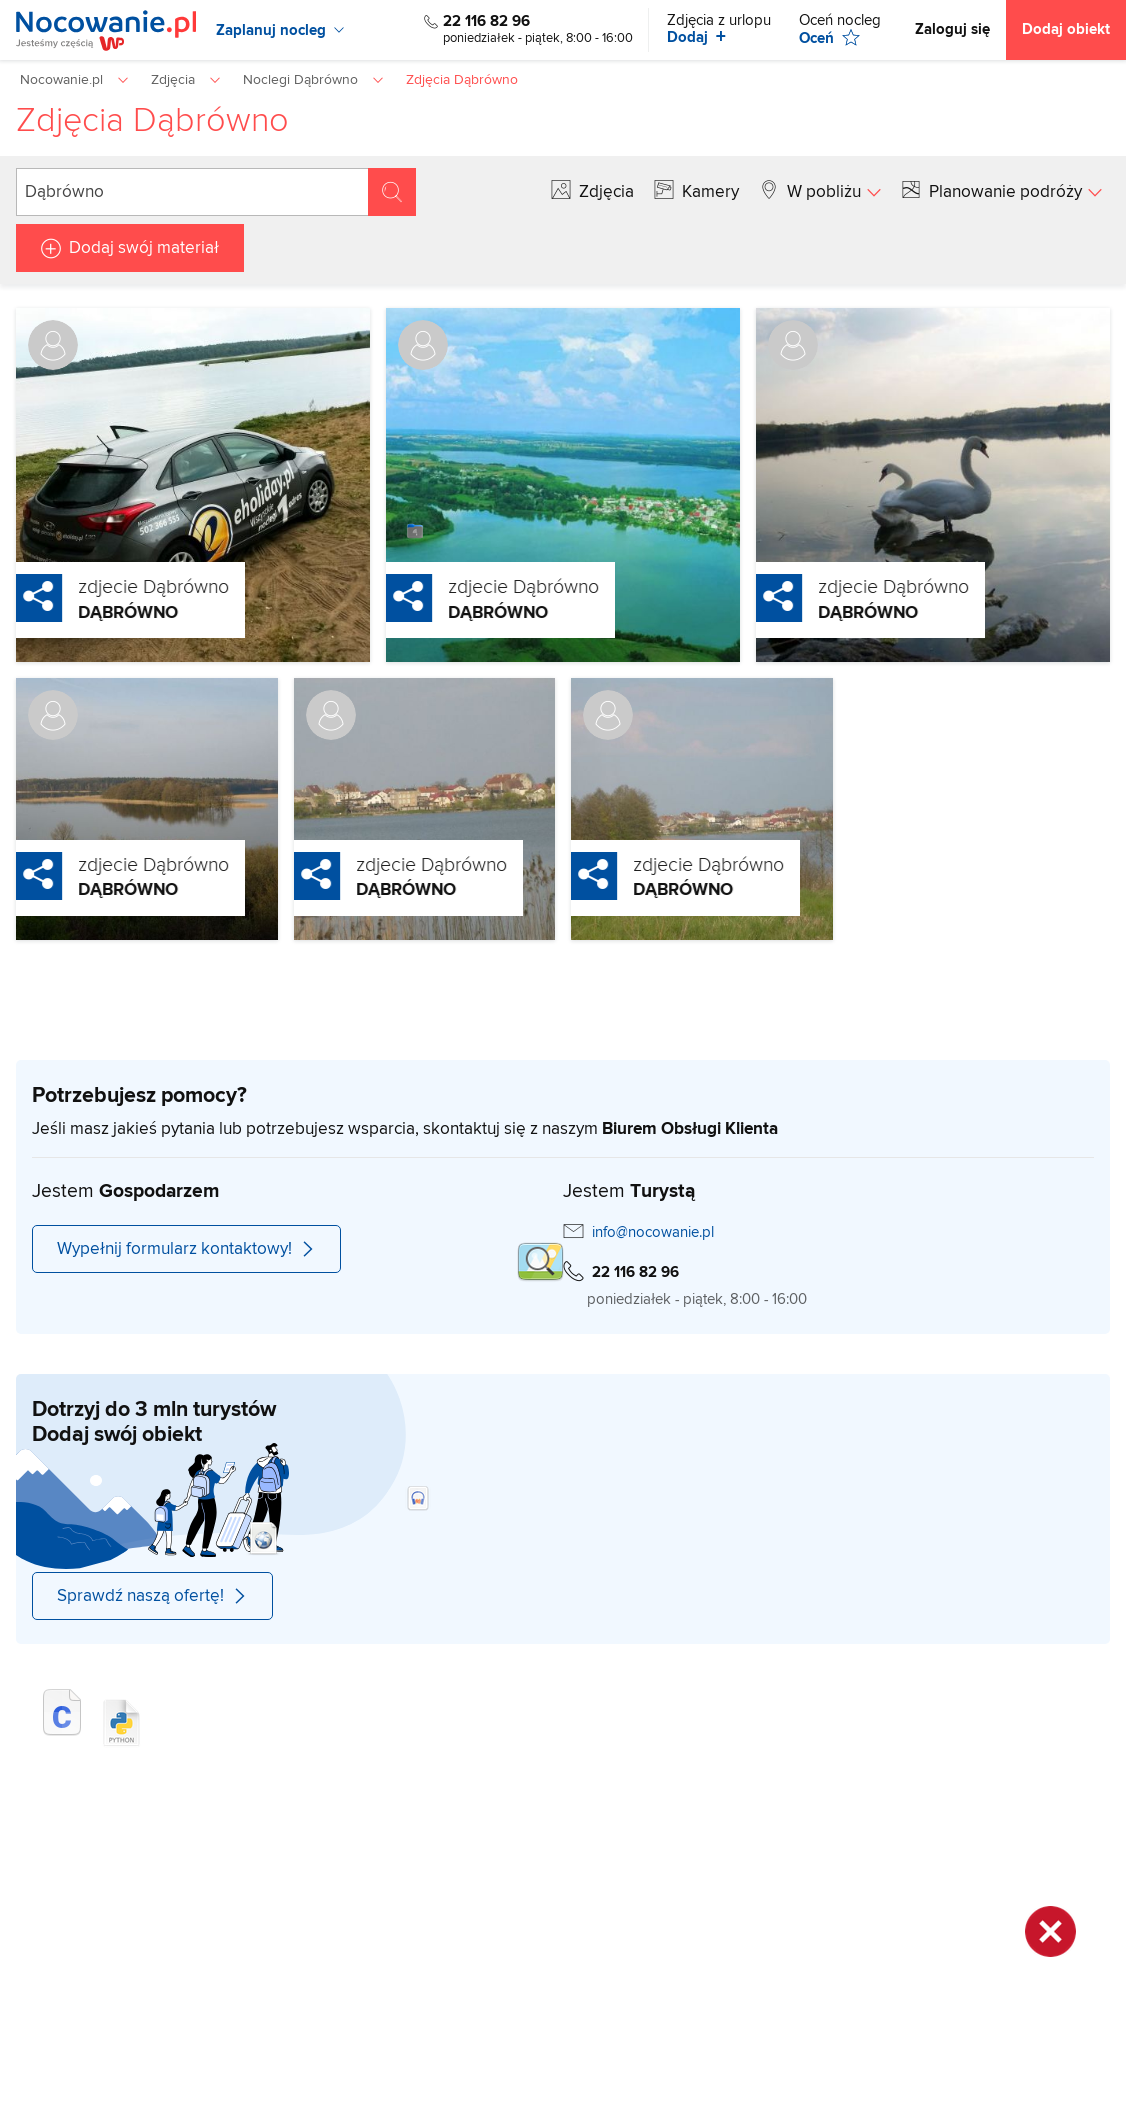 Image resolution: width=1126 pixels, height=2104 pixels. I want to click on a python source code file, so click(121, 1723).